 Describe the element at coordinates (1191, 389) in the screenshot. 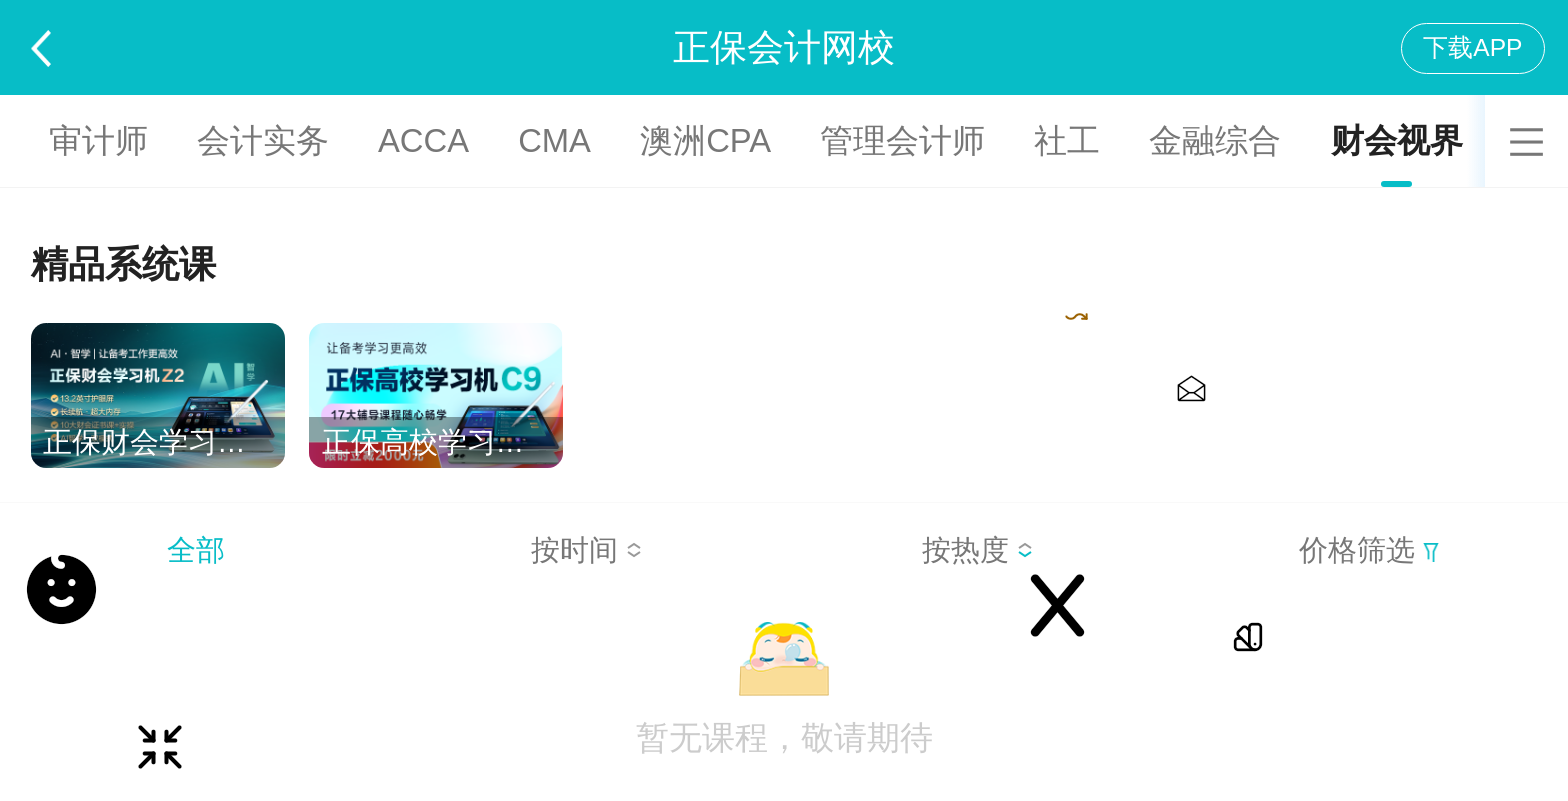

I see `view an opened or read email` at that location.